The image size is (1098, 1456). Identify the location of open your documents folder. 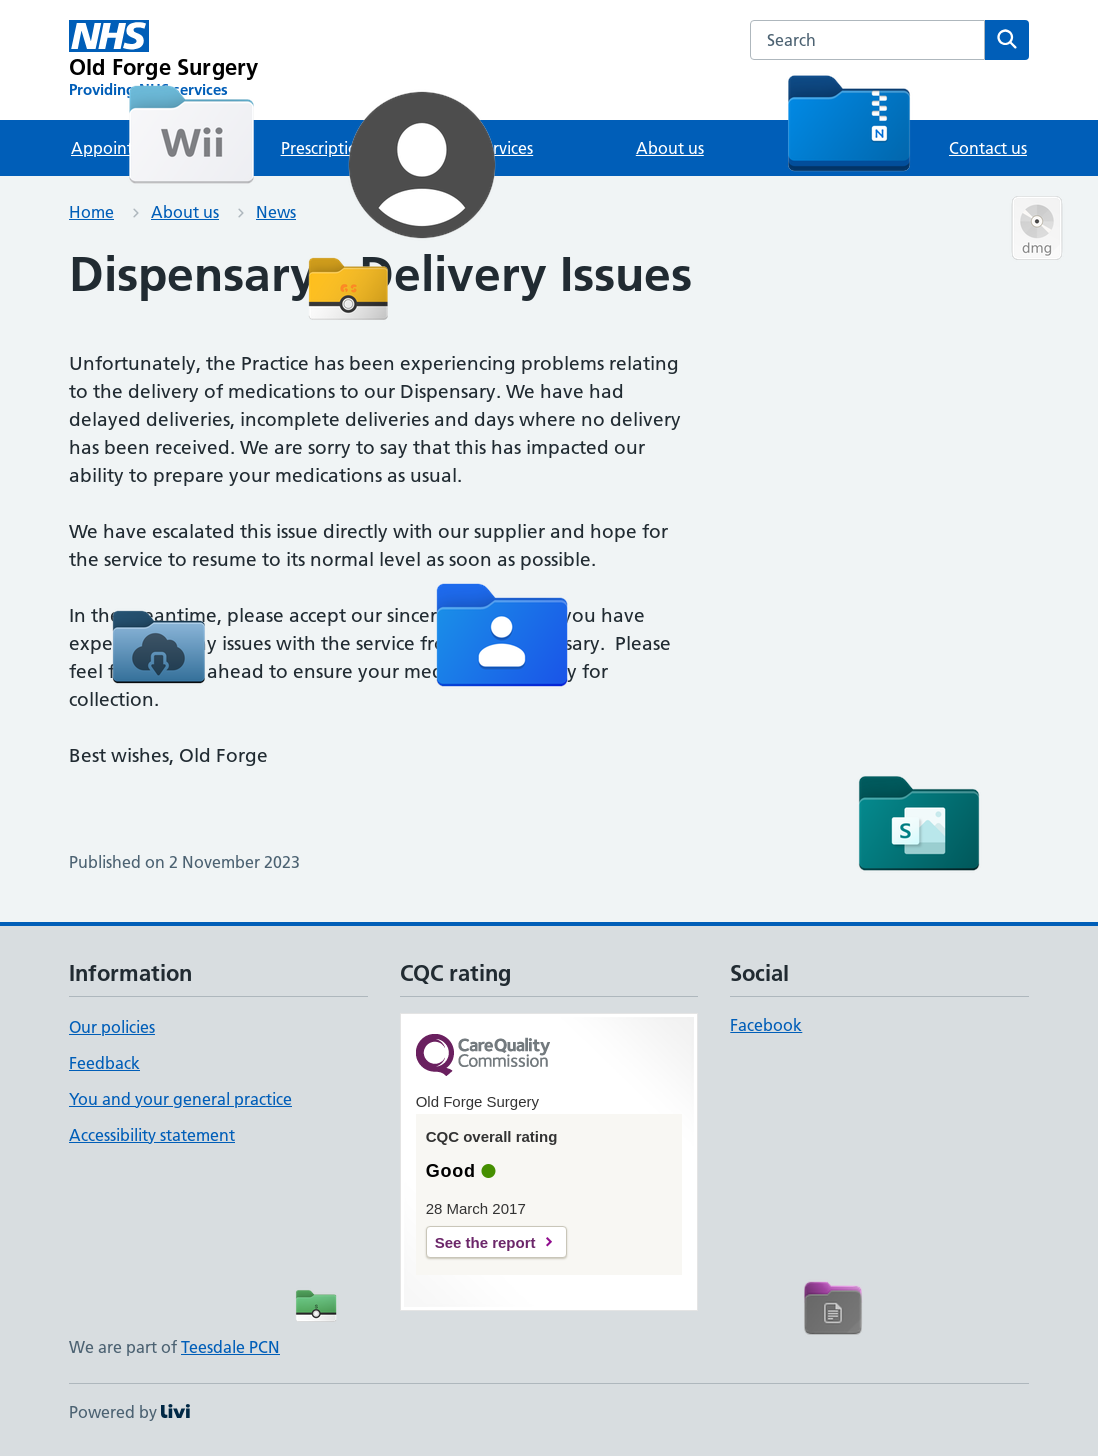
(833, 1308).